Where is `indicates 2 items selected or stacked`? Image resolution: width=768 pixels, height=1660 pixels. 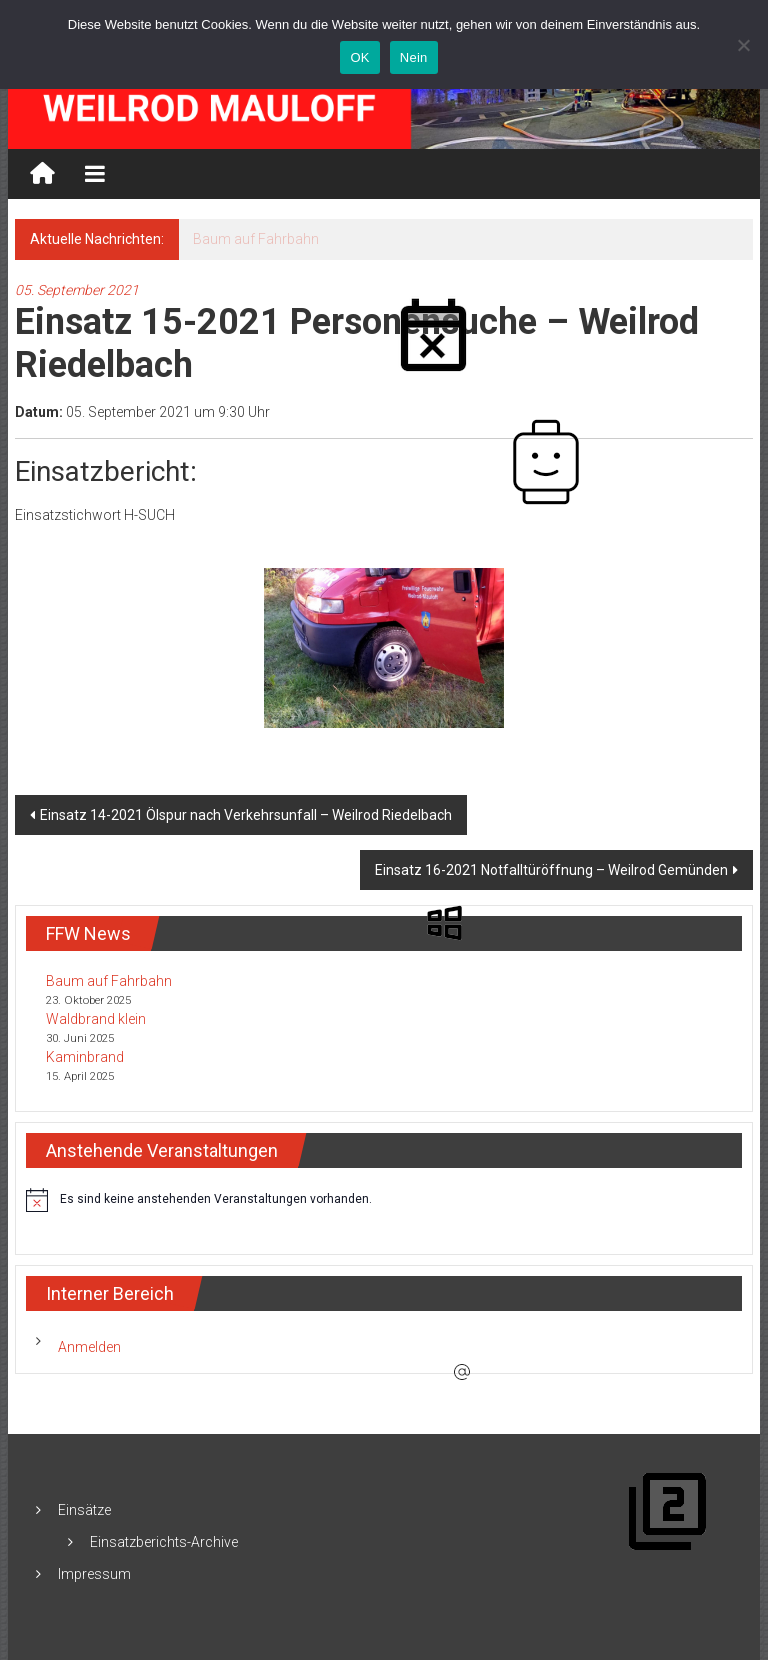 indicates 2 items selected or stacked is located at coordinates (667, 1511).